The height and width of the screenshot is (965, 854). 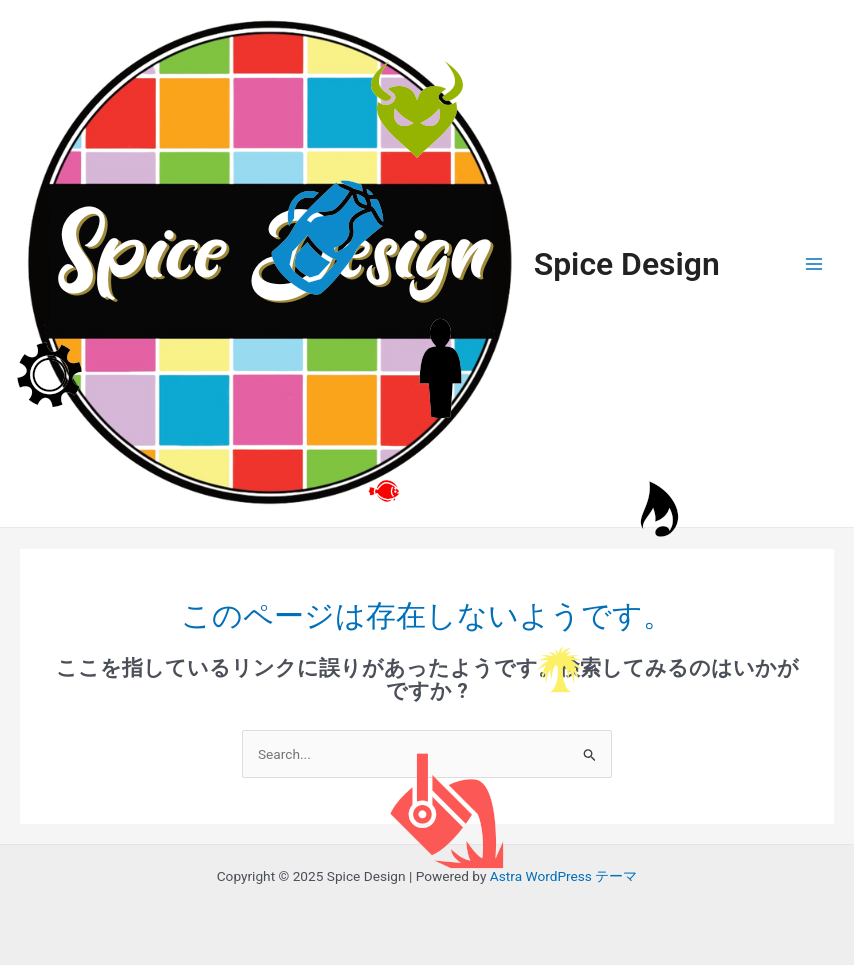 What do you see at coordinates (49, 374) in the screenshot?
I see `access settings or preferences` at bounding box center [49, 374].